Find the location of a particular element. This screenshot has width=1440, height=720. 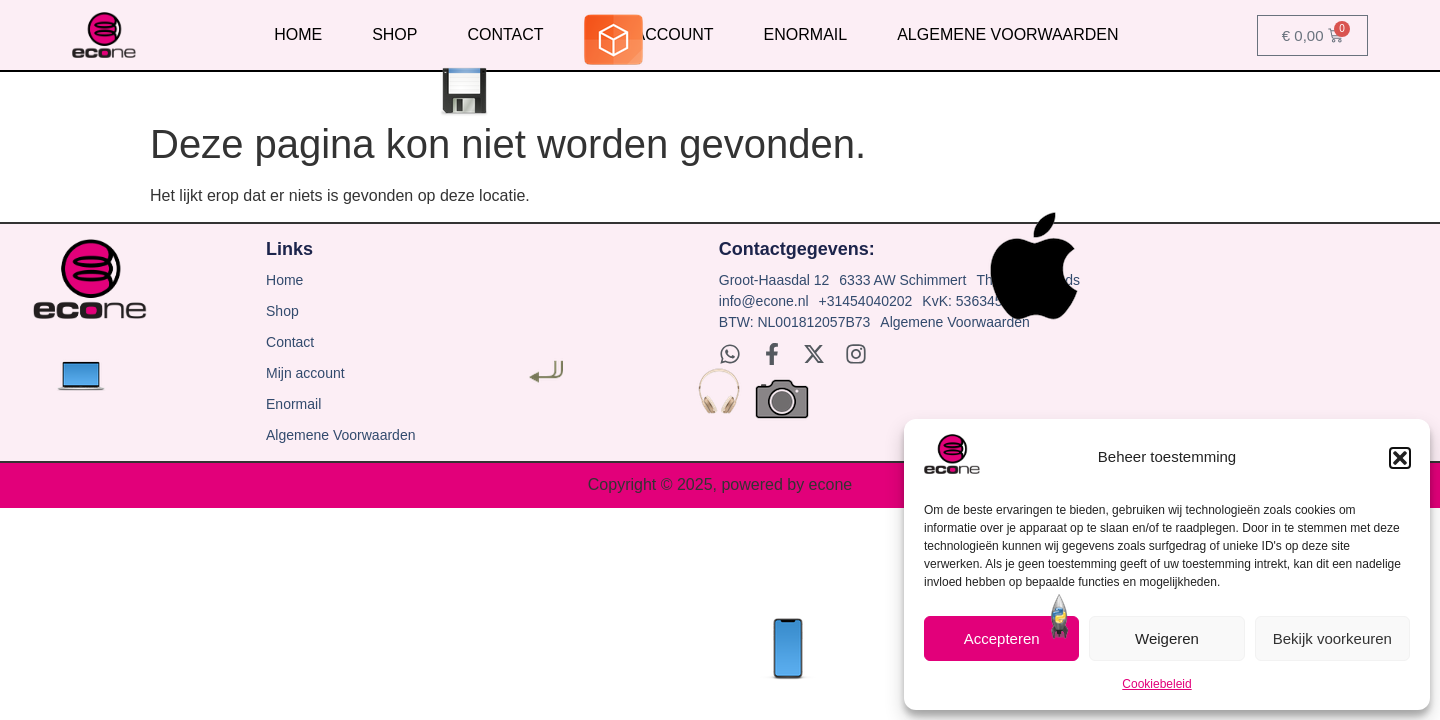

reply to all recipients of an email is located at coordinates (545, 369).